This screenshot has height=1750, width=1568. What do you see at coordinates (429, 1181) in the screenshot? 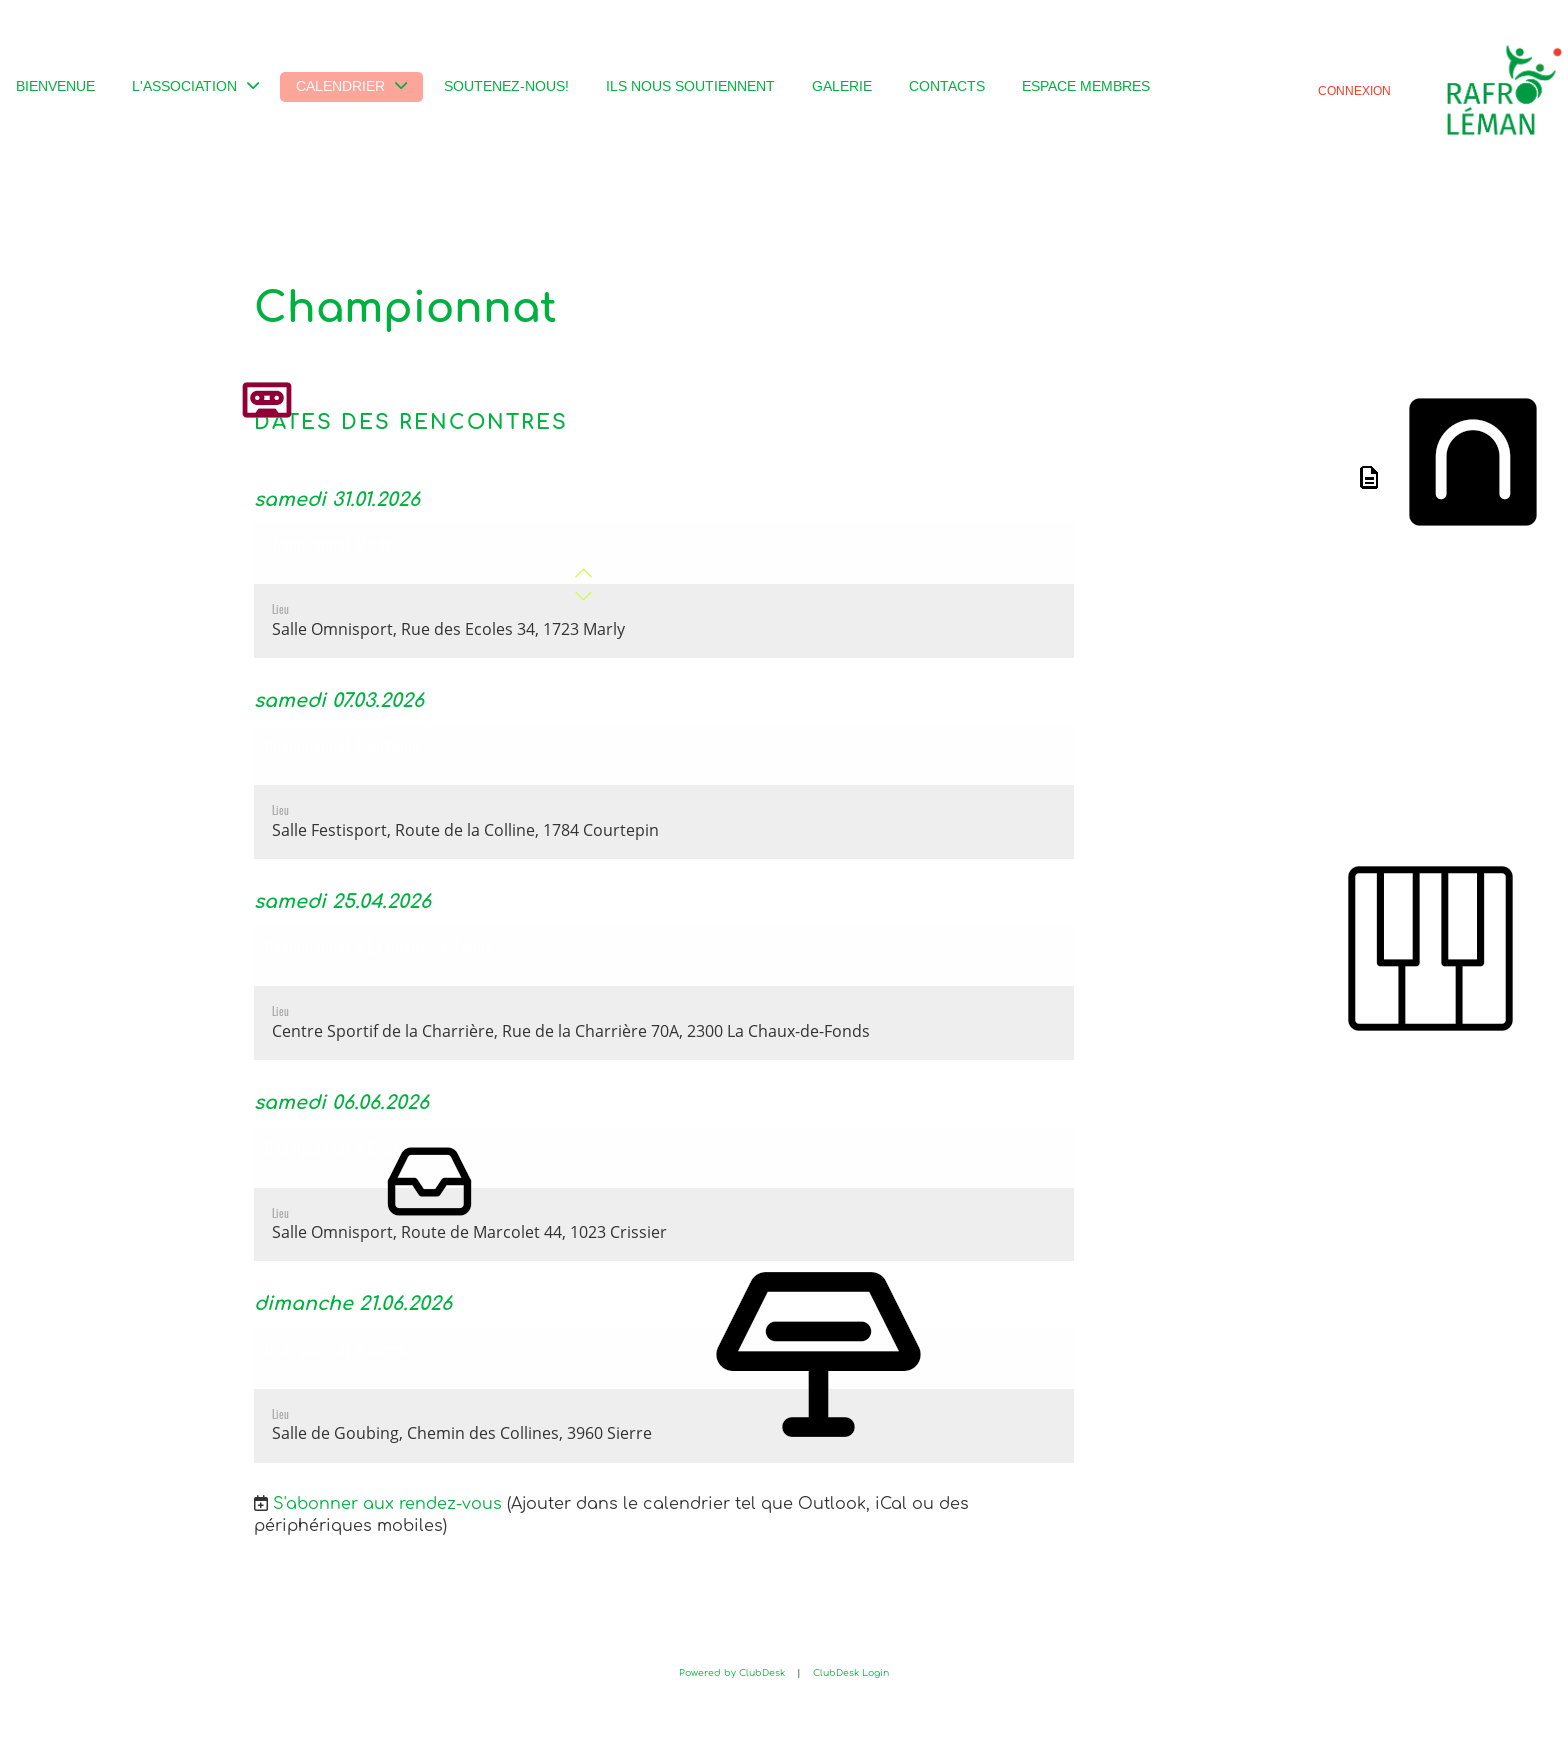
I see `view your inbox` at bounding box center [429, 1181].